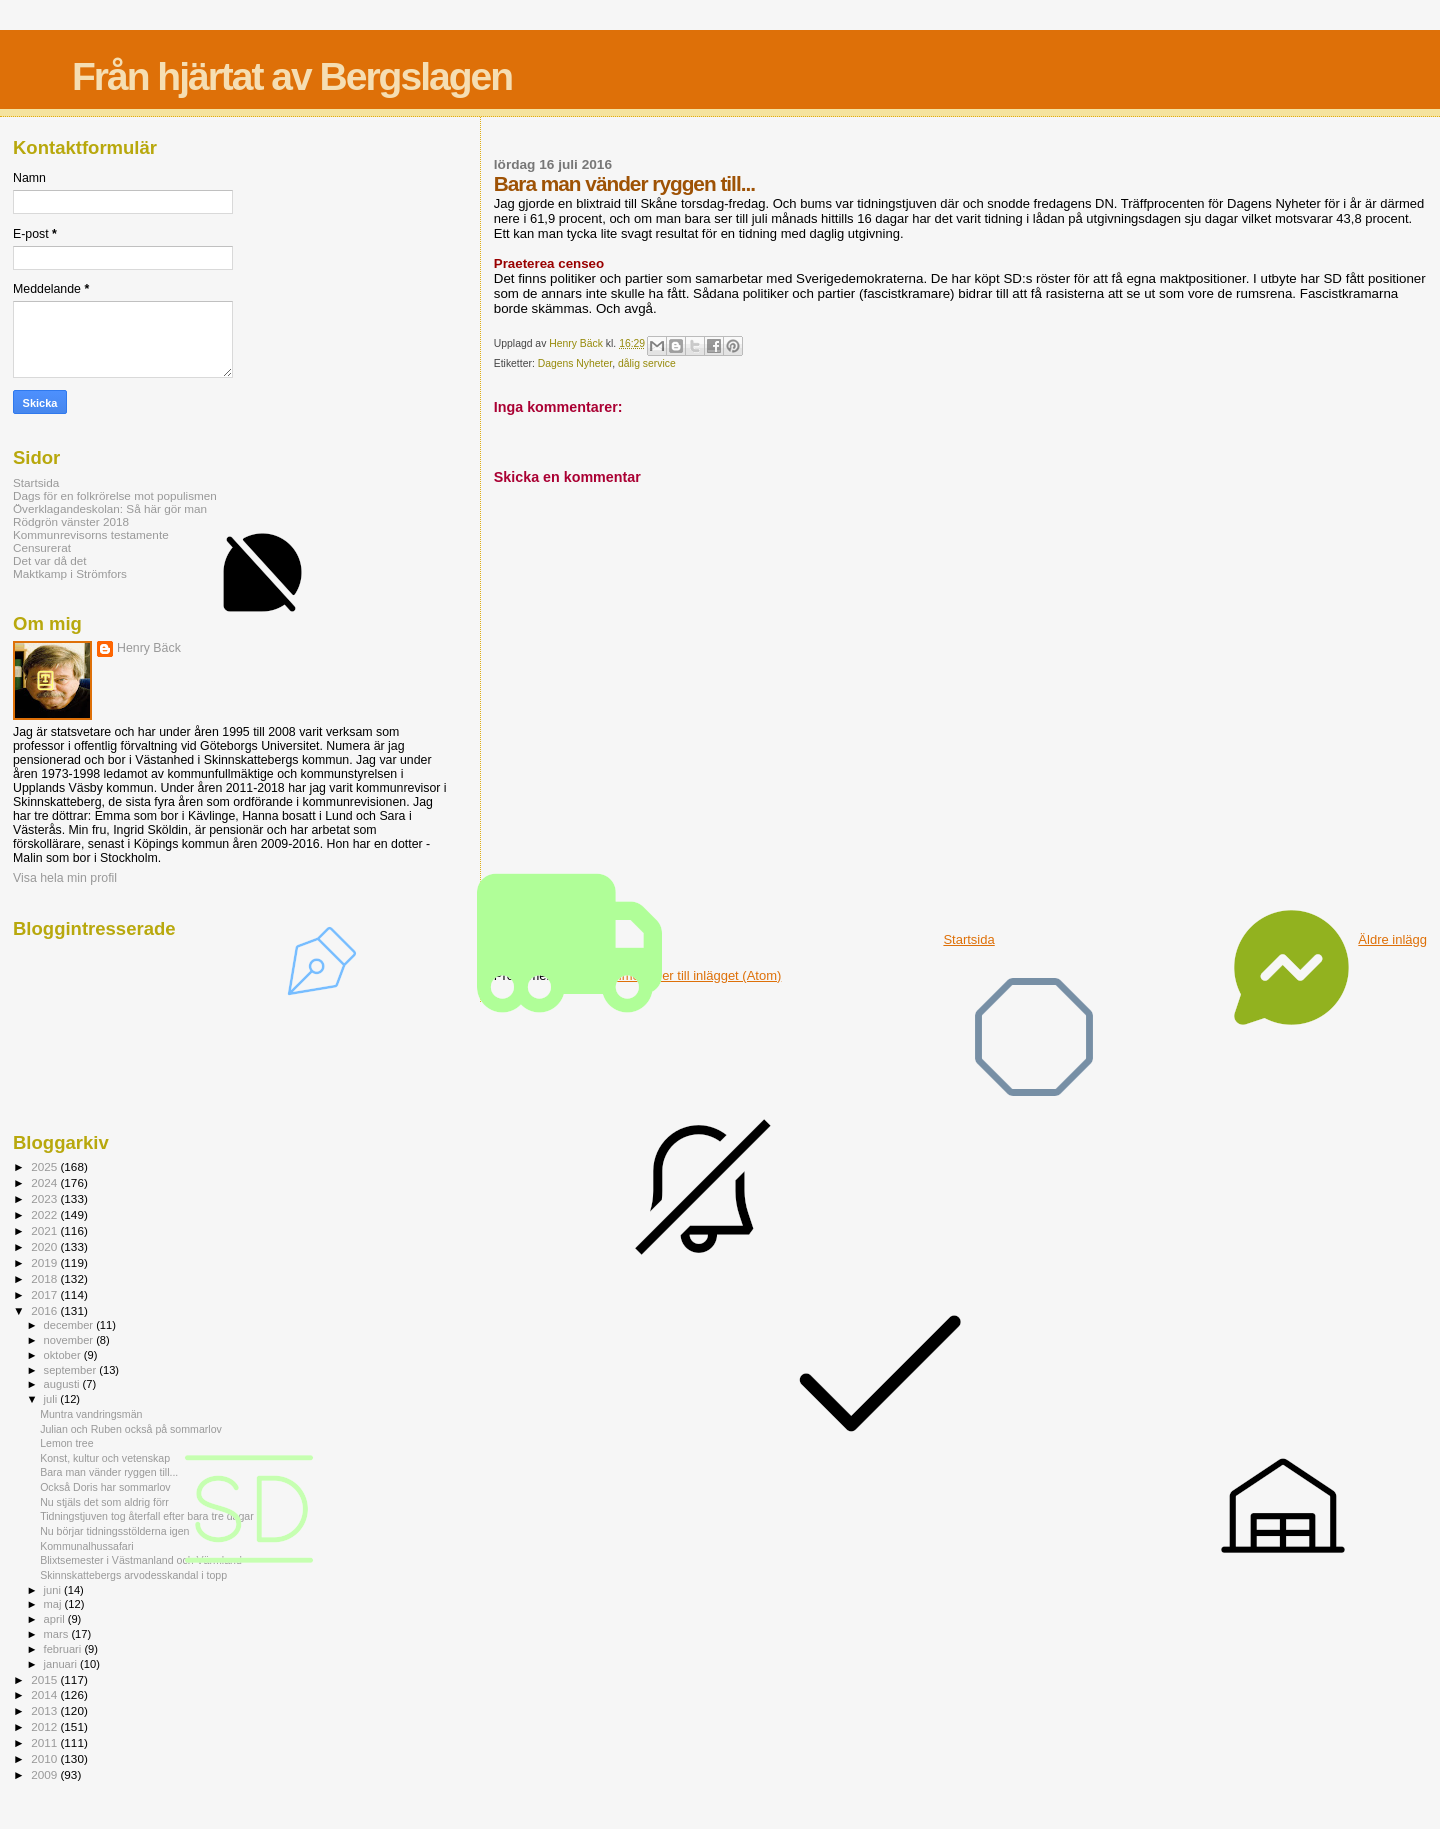  What do you see at coordinates (877, 1367) in the screenshot?
I see `confirm or submit an action` at bounding box center [877, 1367].